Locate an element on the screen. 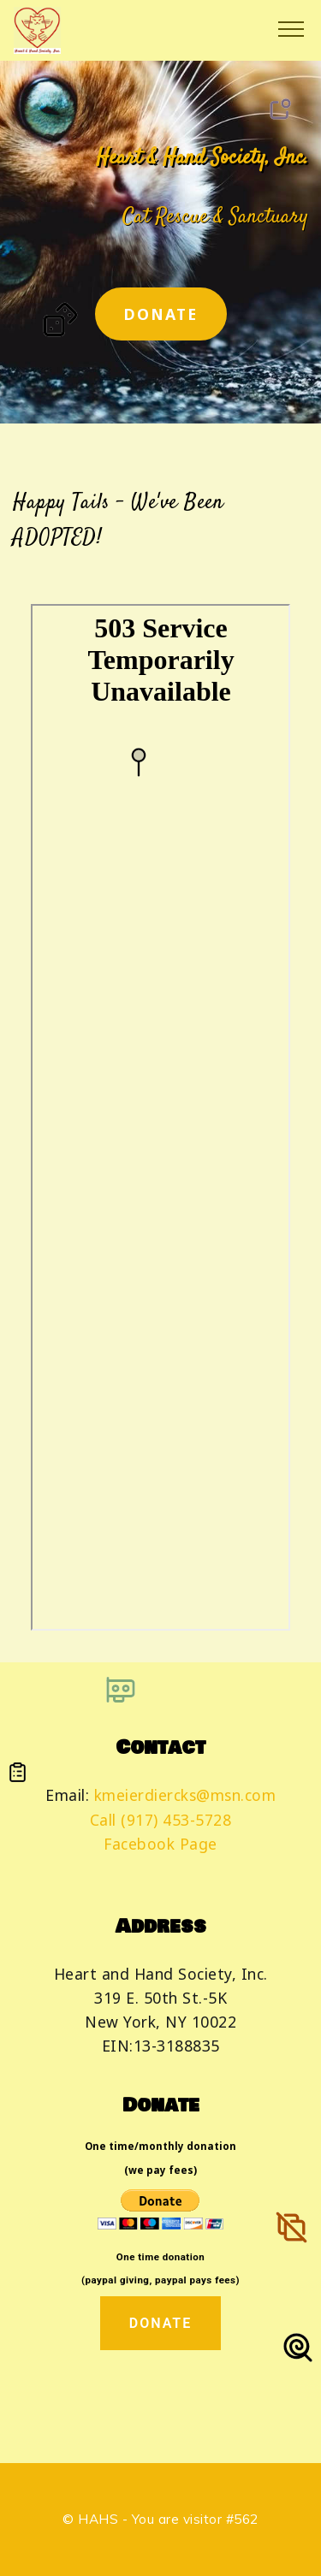 This screenshot has height=2576, width=321. mark a location on a map is located at coordinates (139, 762).